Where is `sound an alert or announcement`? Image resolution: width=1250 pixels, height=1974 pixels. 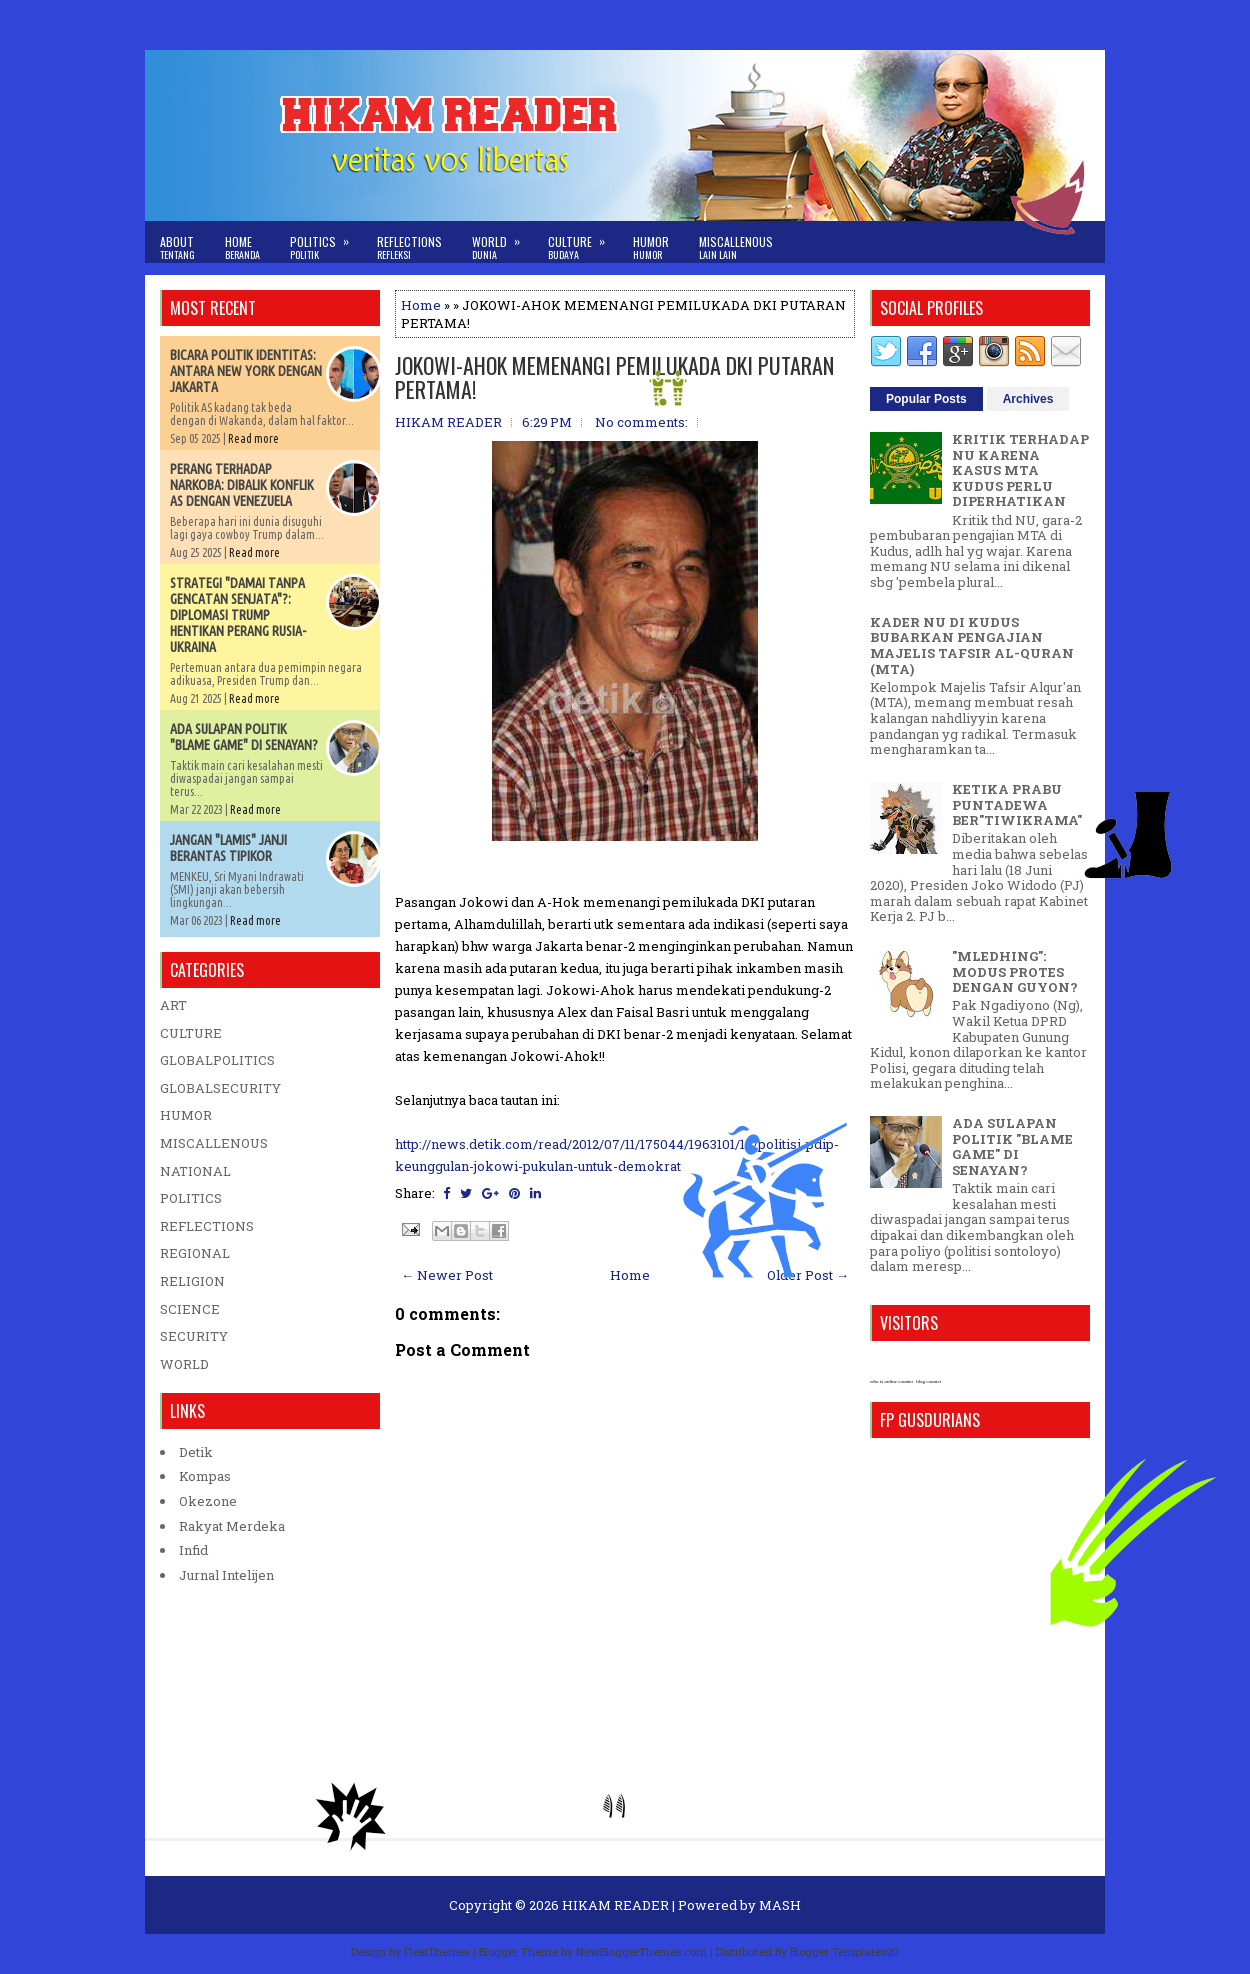
sound an alert or announcement is located at coordinates (1049, 195).